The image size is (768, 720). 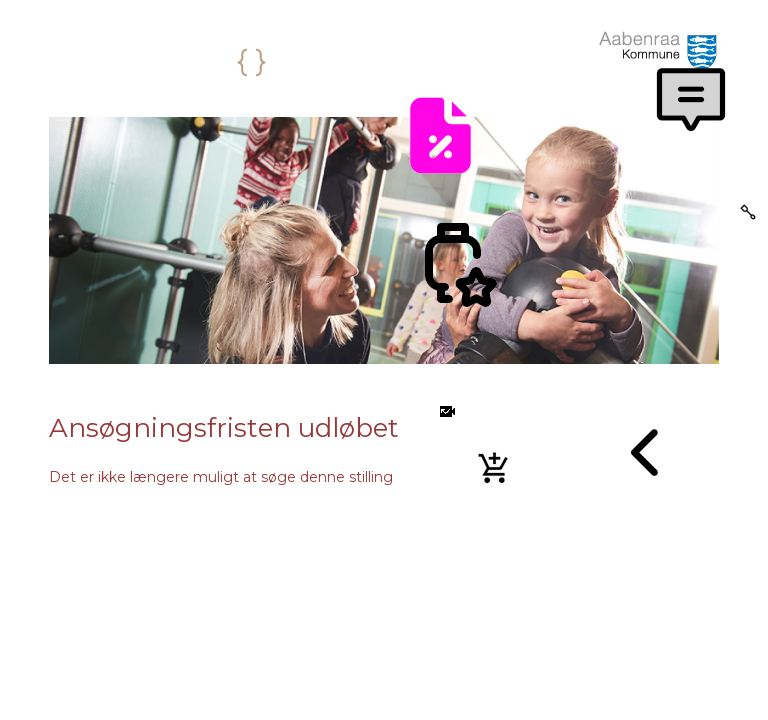 I want to click on view document with percentage or discount details, so click(x=440, y=135).